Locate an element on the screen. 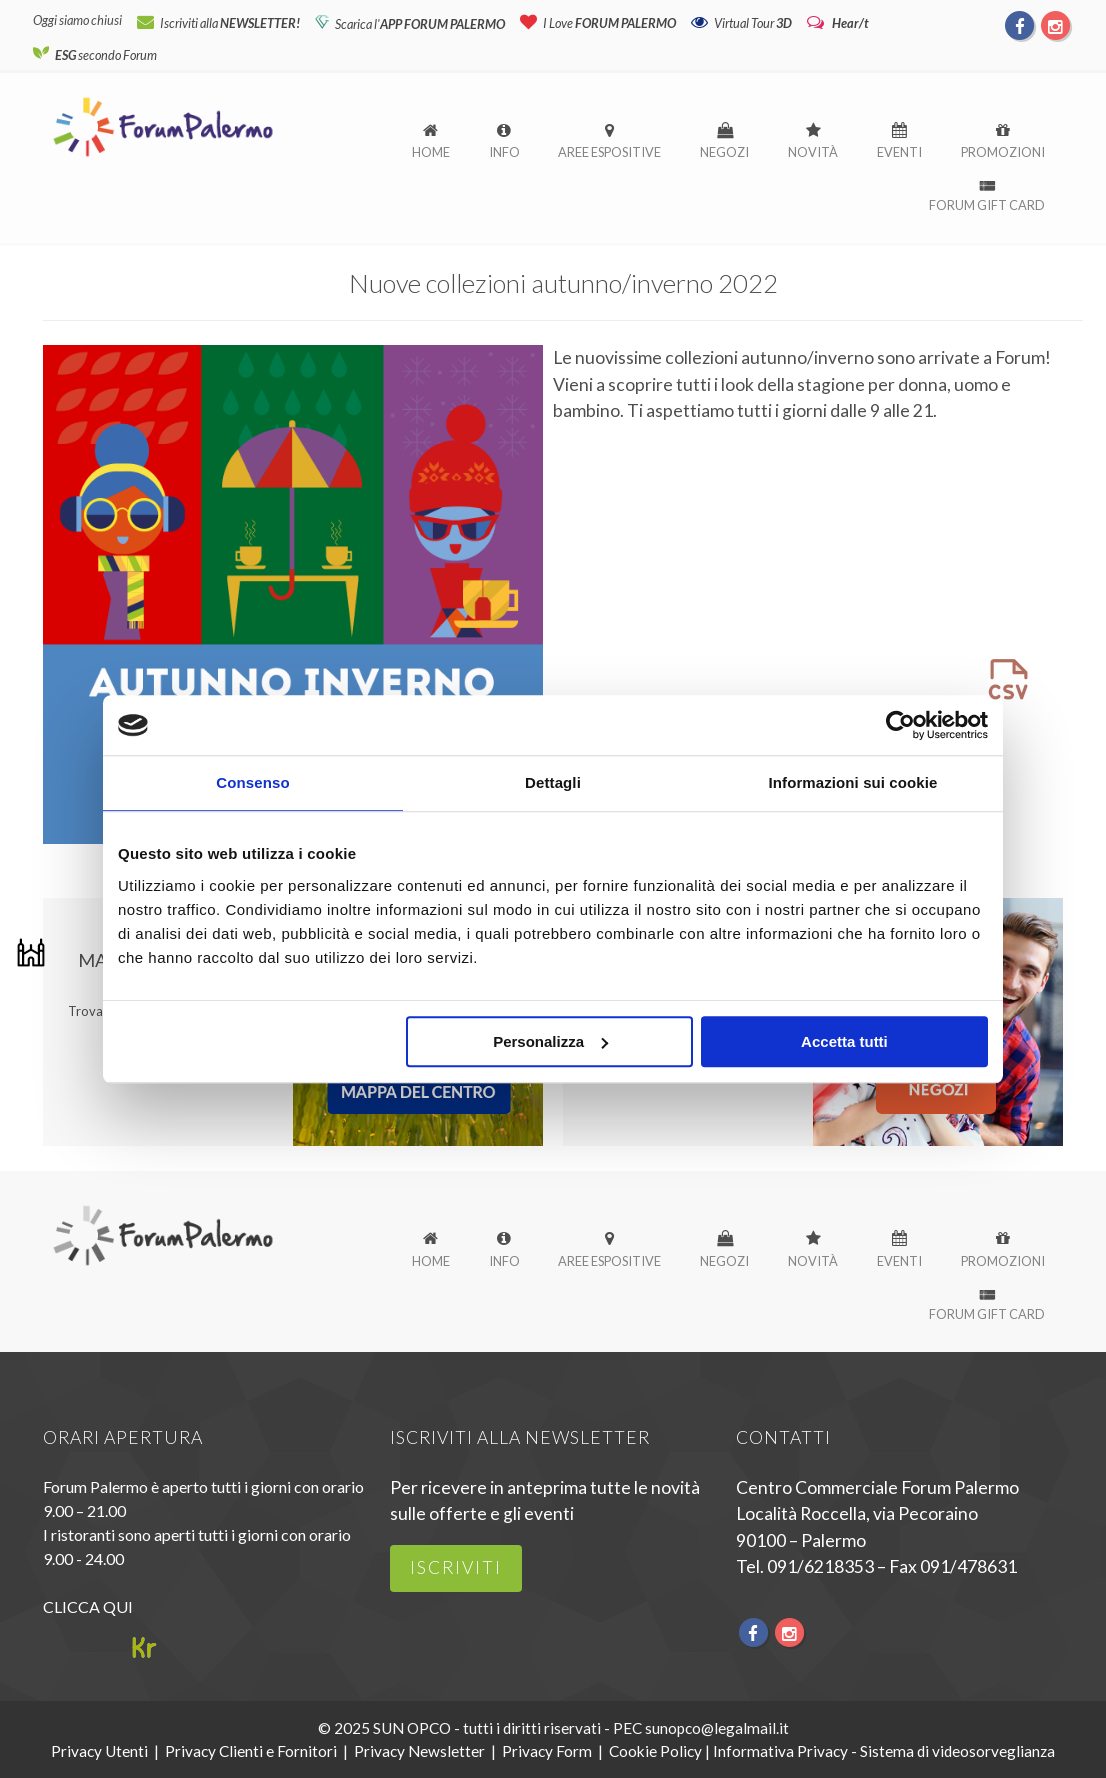 The height and width of the screenshot is (1778, 1106). indicates swedish krona currency is located at coordinates (144, 1647).